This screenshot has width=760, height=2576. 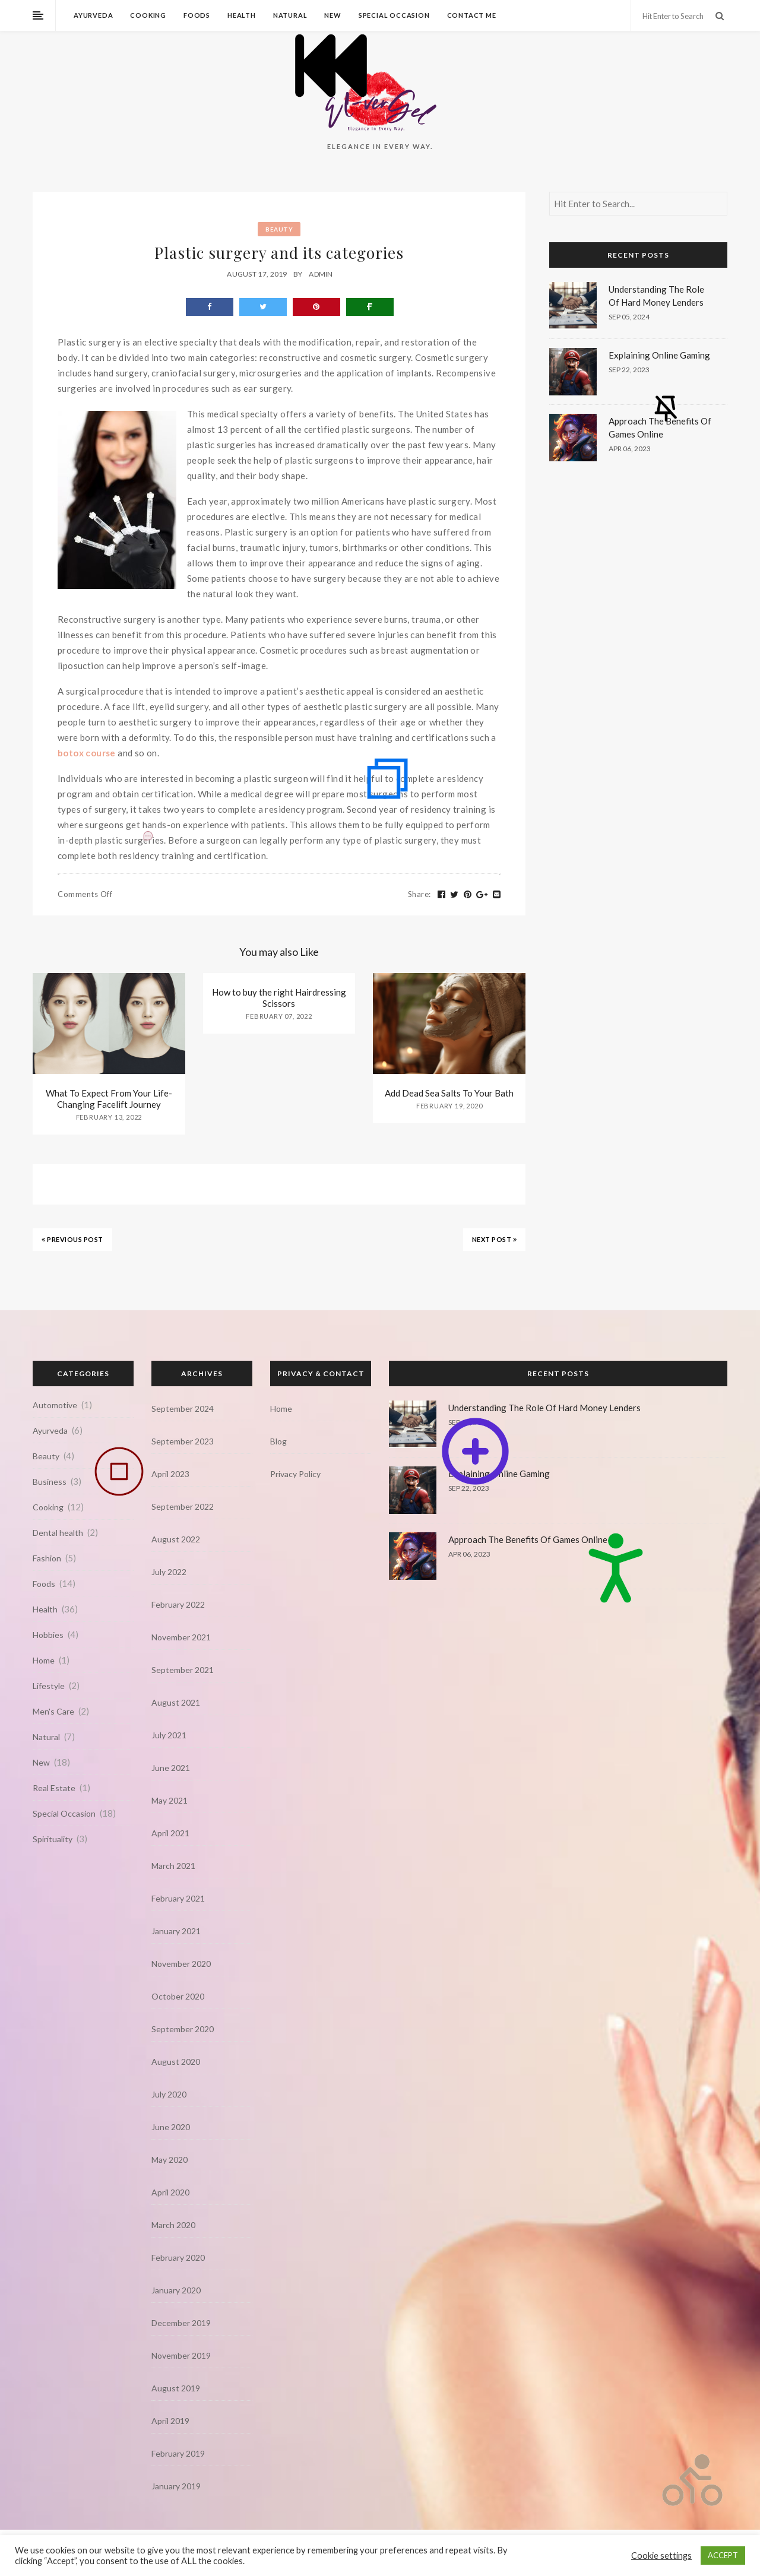 What do you see at coordinates (148, 836) in the screenshot?
I see `open chat or messaging` at bounding box center [148, 836].